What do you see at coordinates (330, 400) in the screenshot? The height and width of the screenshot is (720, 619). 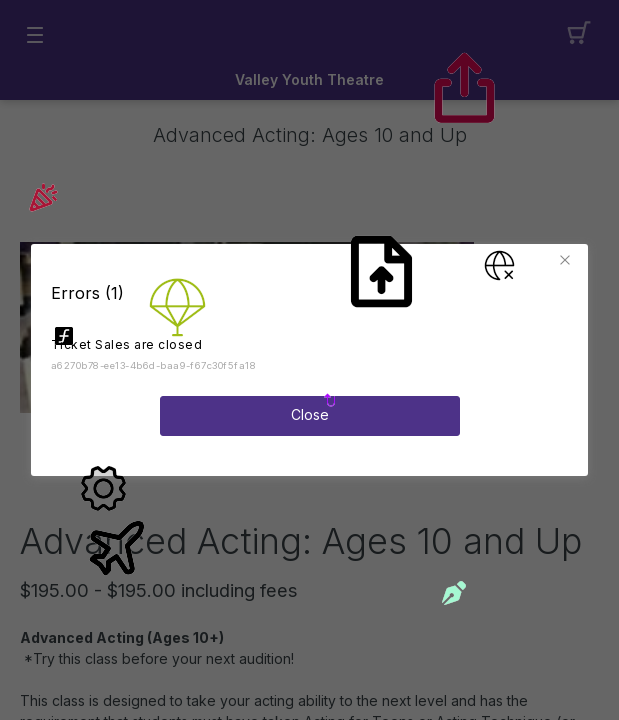 I see `undo or go back to previous state` at bounding box center [330, 400].